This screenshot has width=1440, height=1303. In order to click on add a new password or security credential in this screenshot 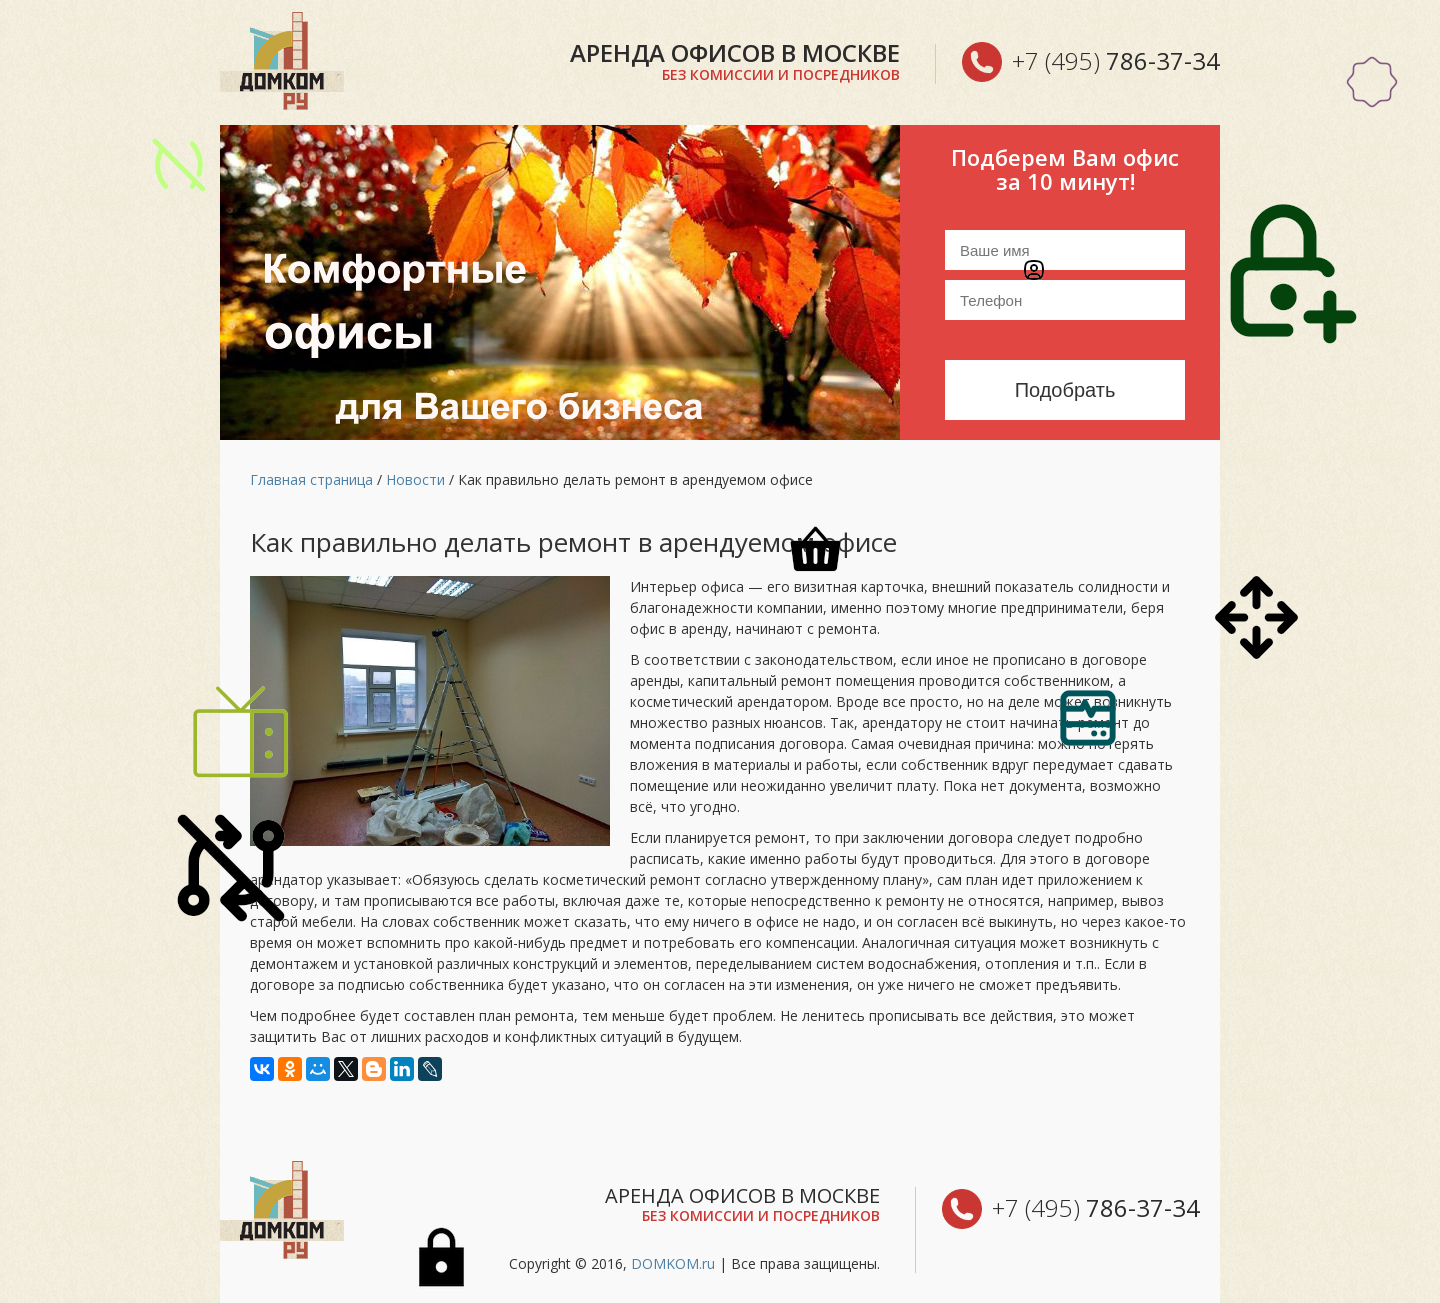, I will do `click(1283, 270)`.